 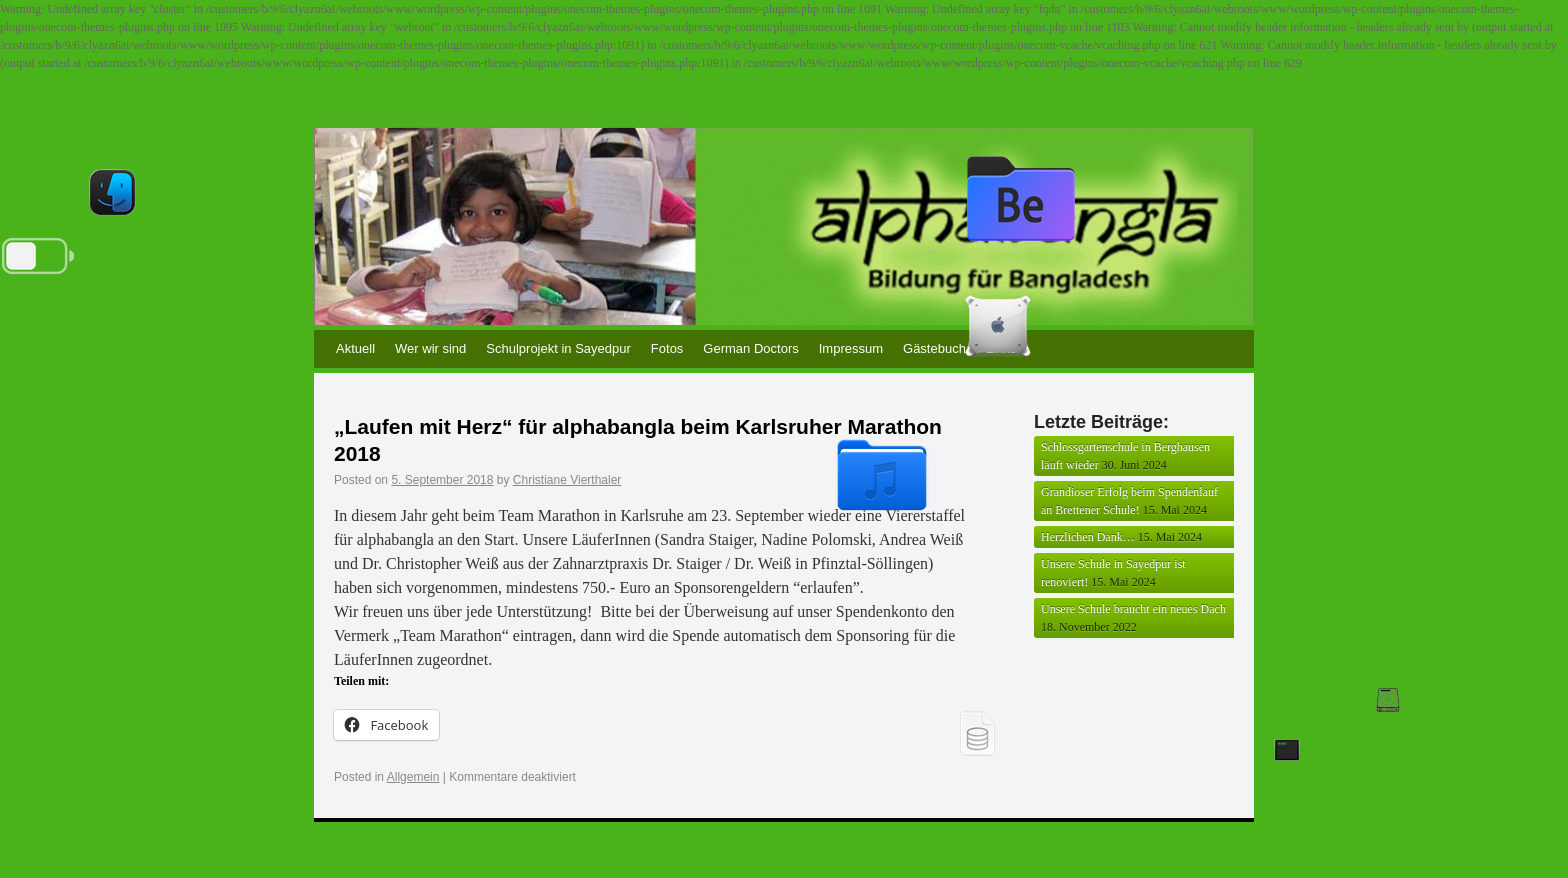 What do you see at coordinates (882, 475) in the screenshot?
I see `open your music files folder` at bounding box center [882, 475].